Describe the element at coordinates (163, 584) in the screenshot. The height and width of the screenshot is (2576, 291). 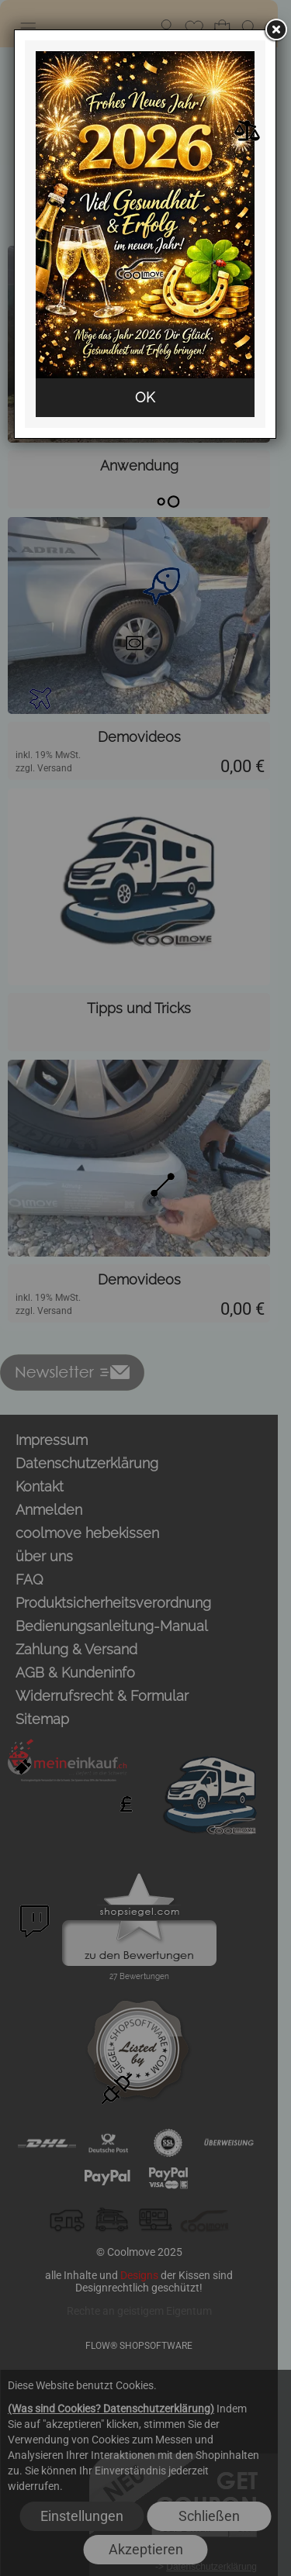
I see `browse seafood or fish-related content` at that location.